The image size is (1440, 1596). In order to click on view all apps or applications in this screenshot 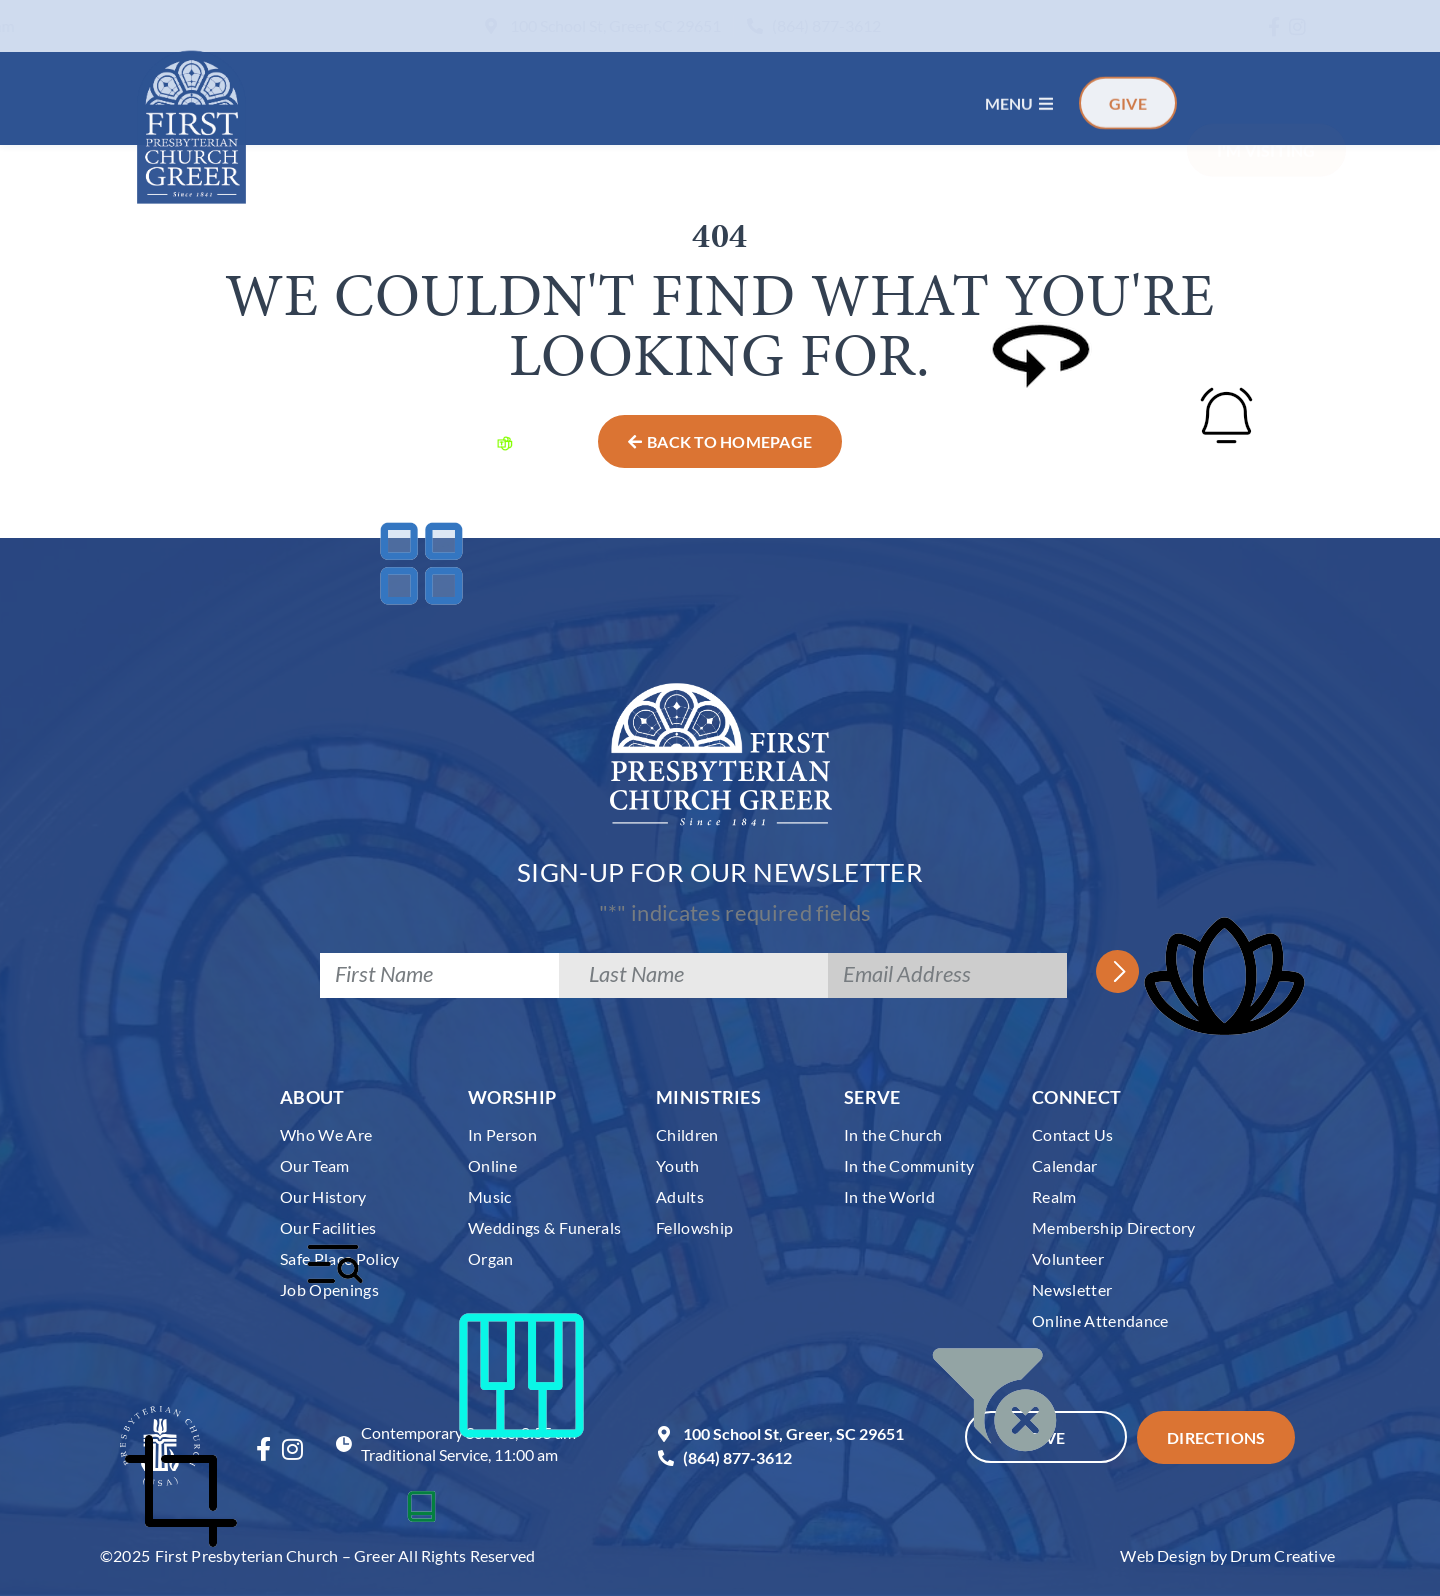, I will do `click(421, 563)`.